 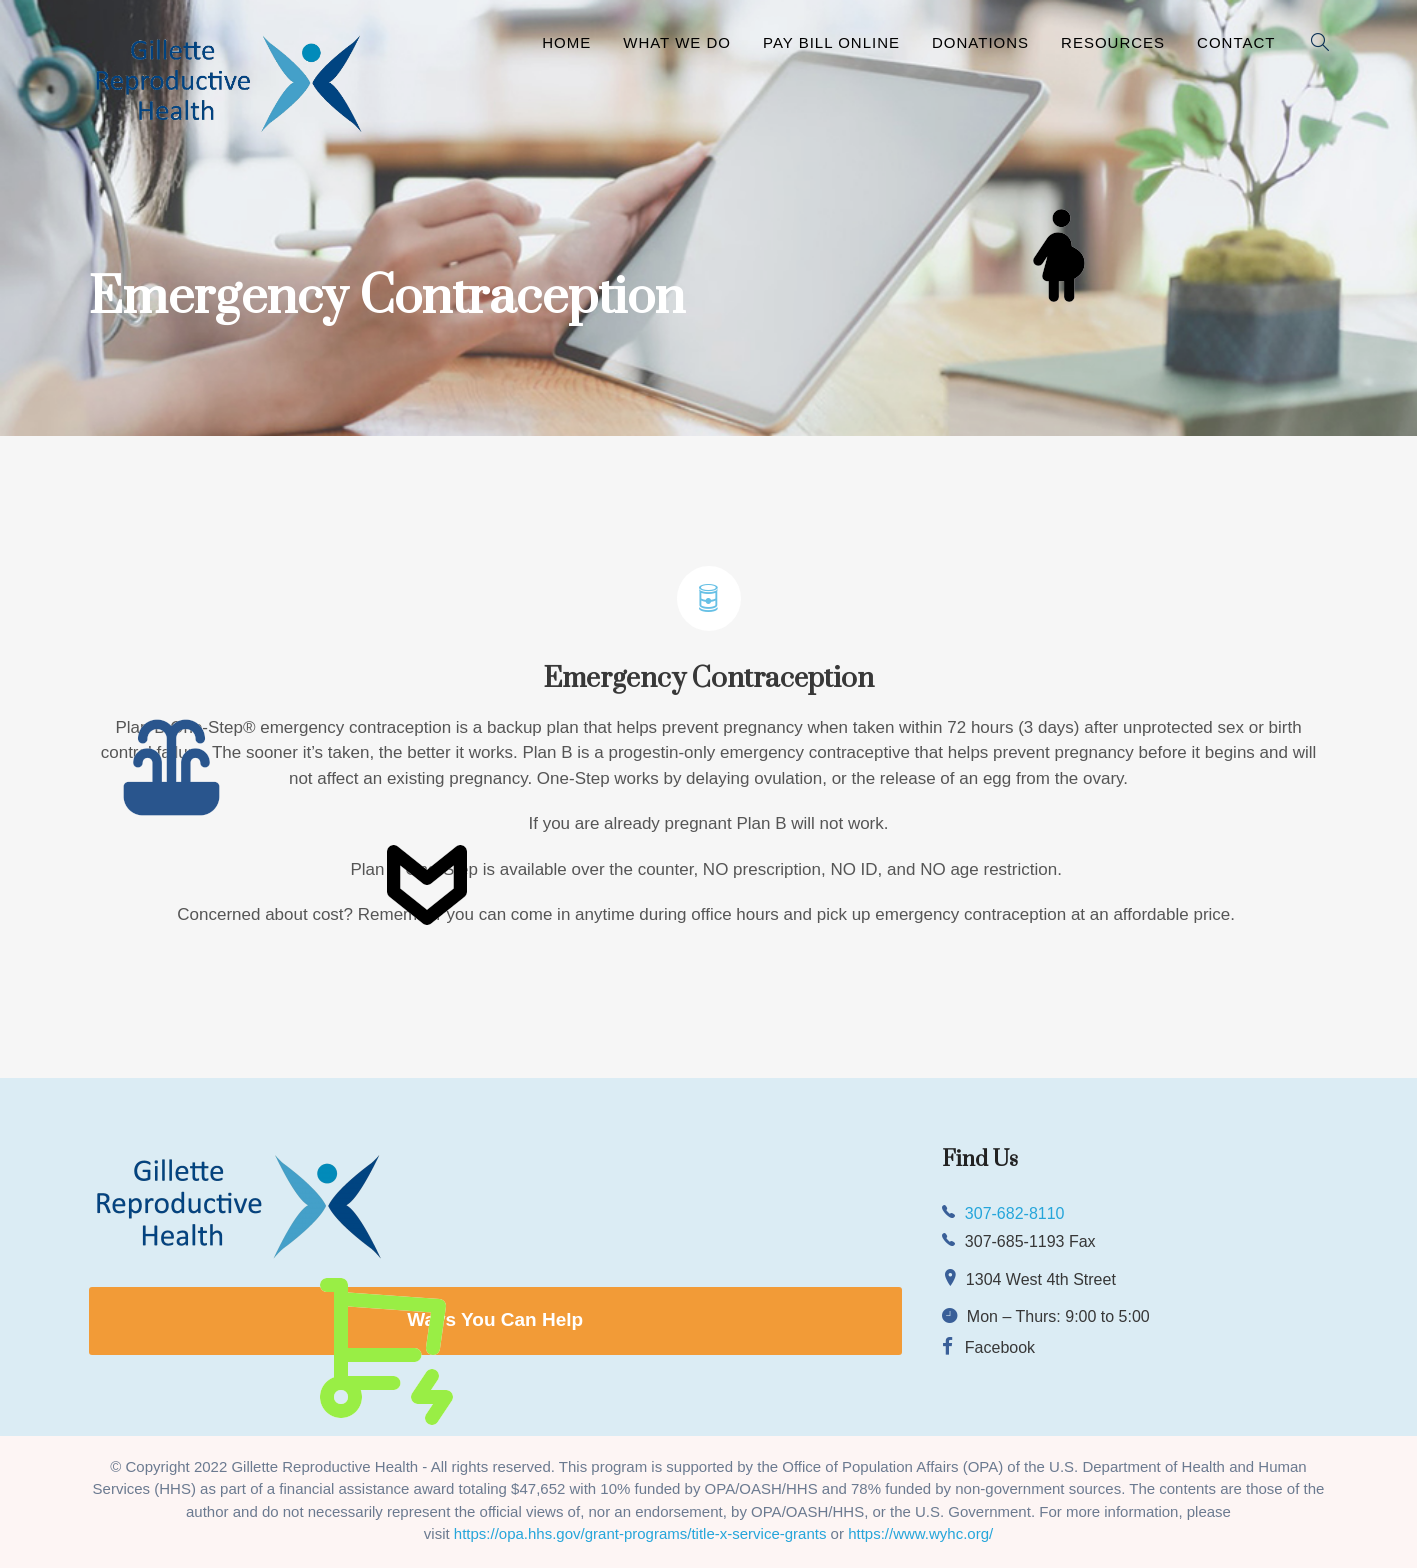 What do you see at coordinates (383, 1348) in the screenshot?
I see `quick checkout or express purchase` at bounding box center [383, 1348].